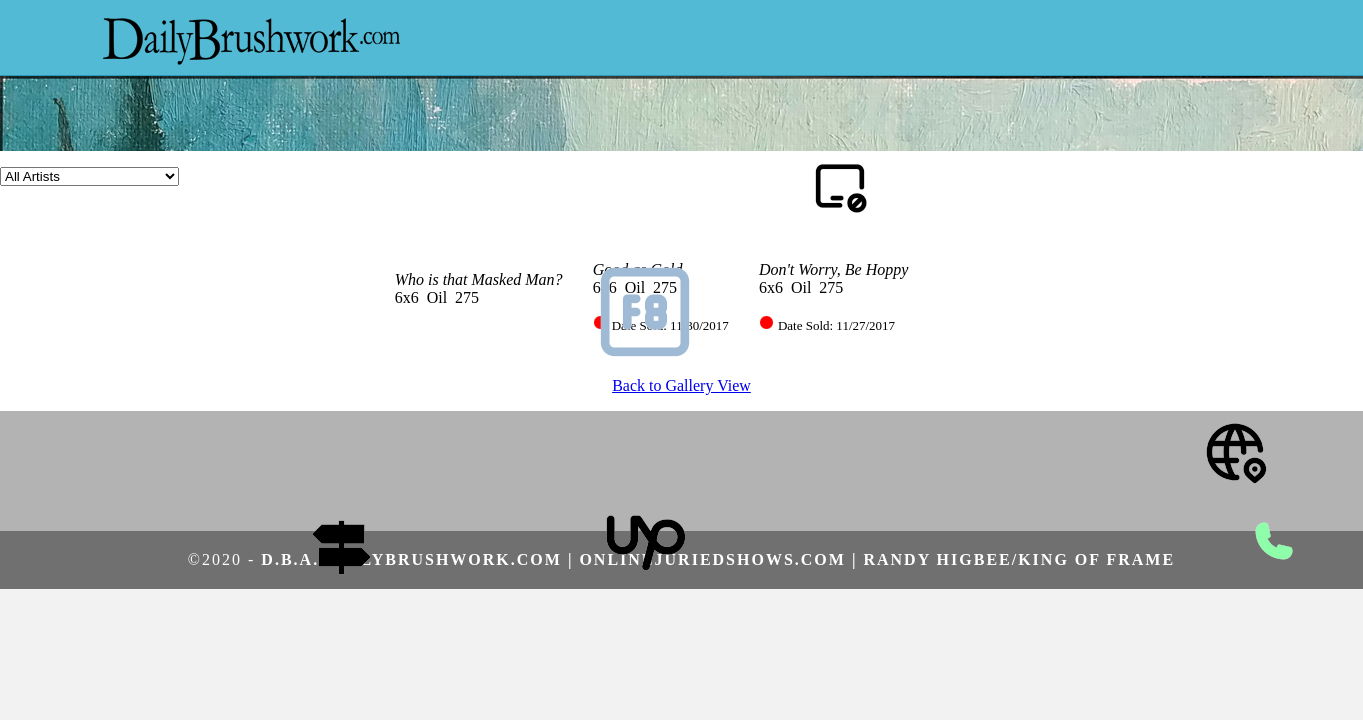  Describe the element at coordinates (341, 547) in the screenshot. I see `view directions or navigation options` at that location.